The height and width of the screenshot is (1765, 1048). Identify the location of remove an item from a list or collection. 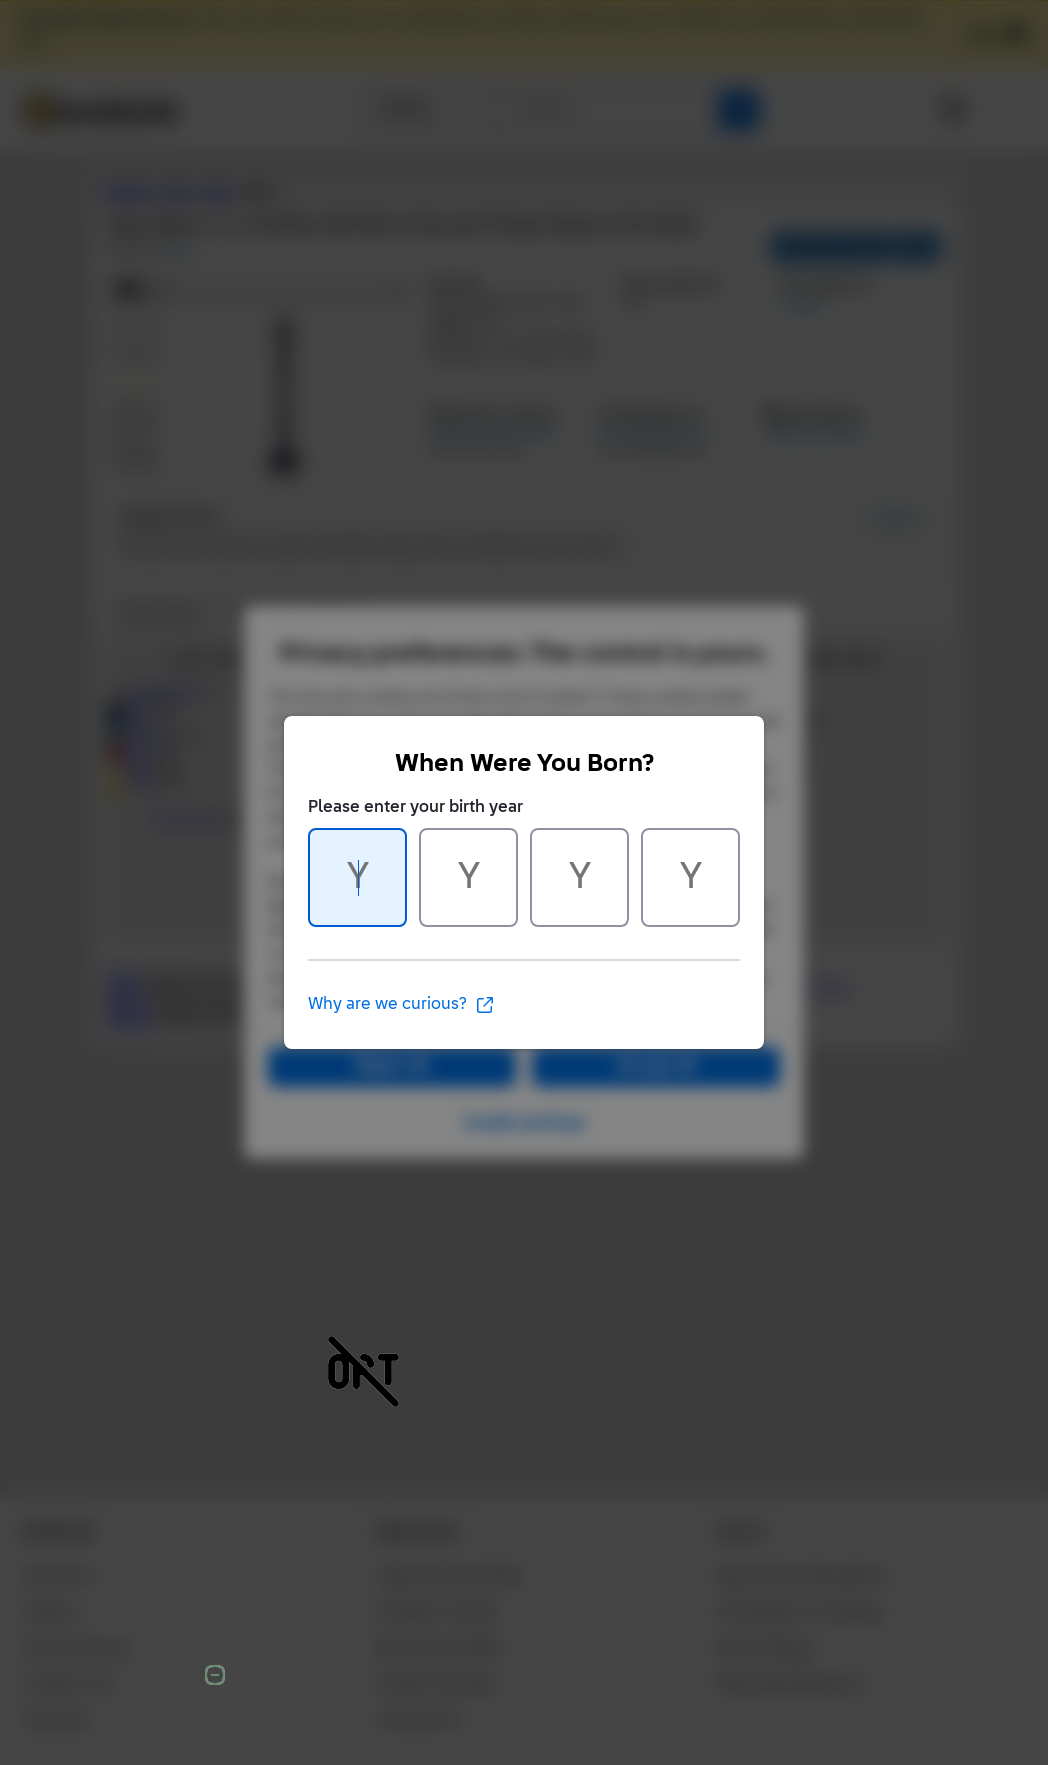
(215, 1675).